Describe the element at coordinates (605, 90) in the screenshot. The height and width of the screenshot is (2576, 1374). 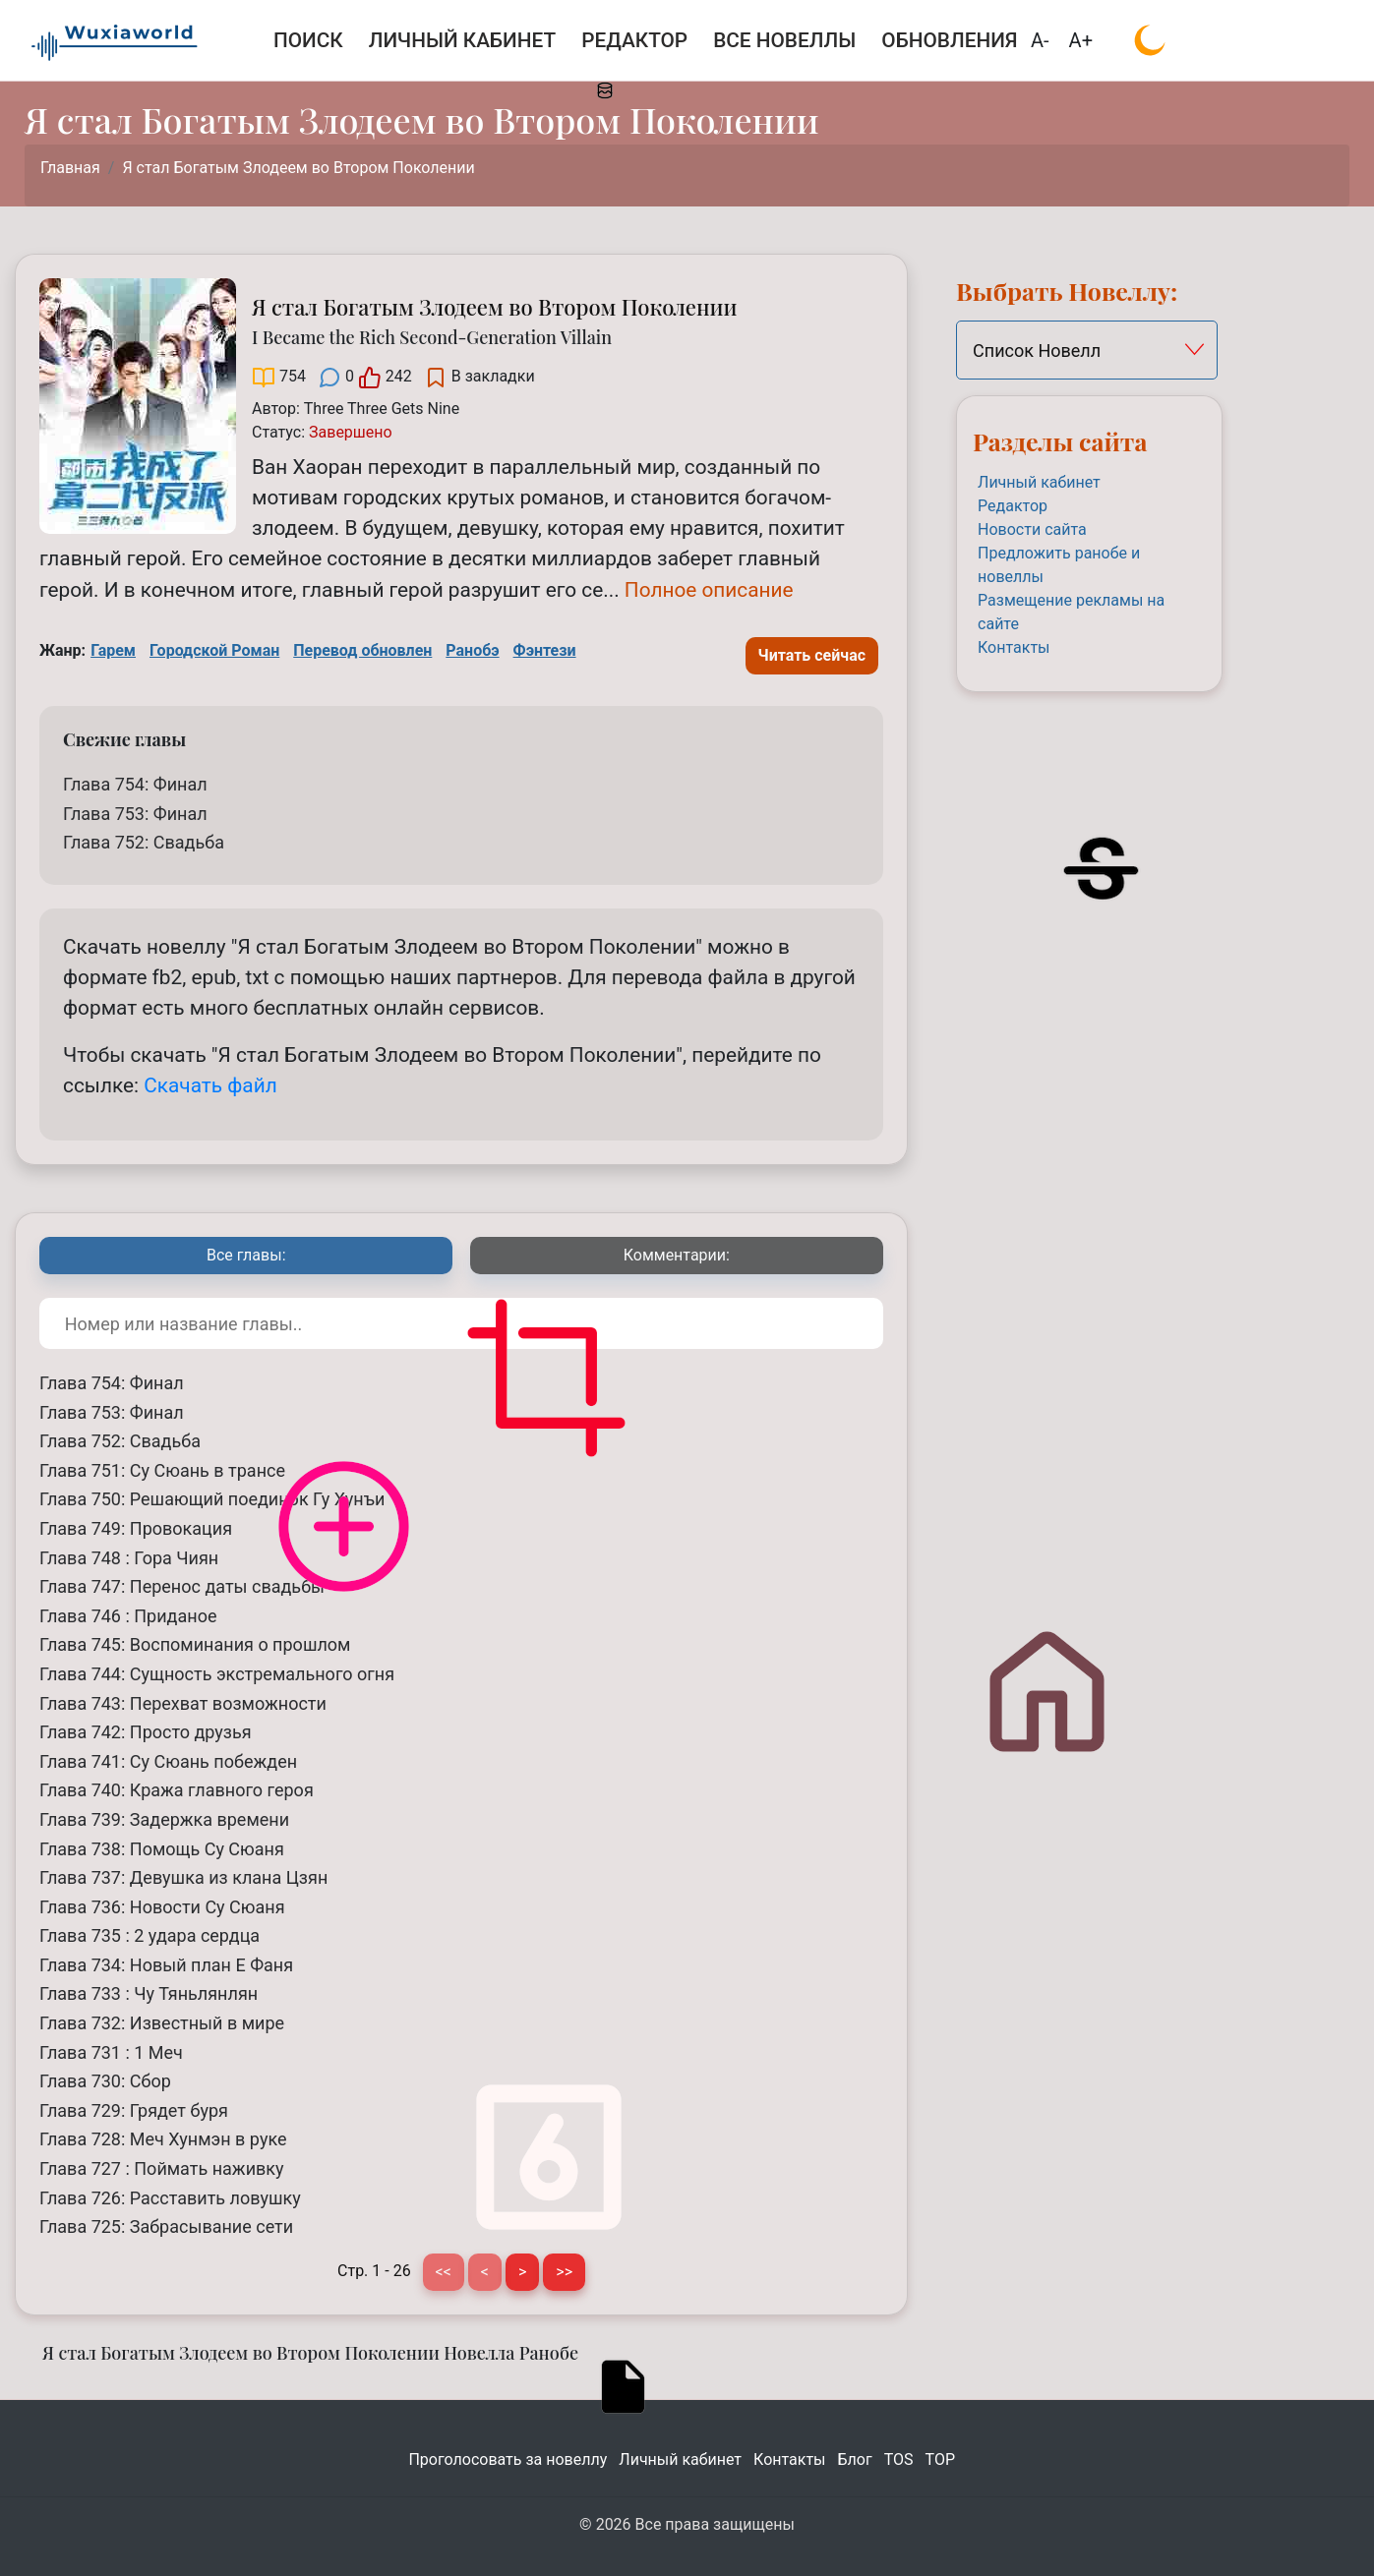
I see `indicates a database security breach or data leak` at that location.